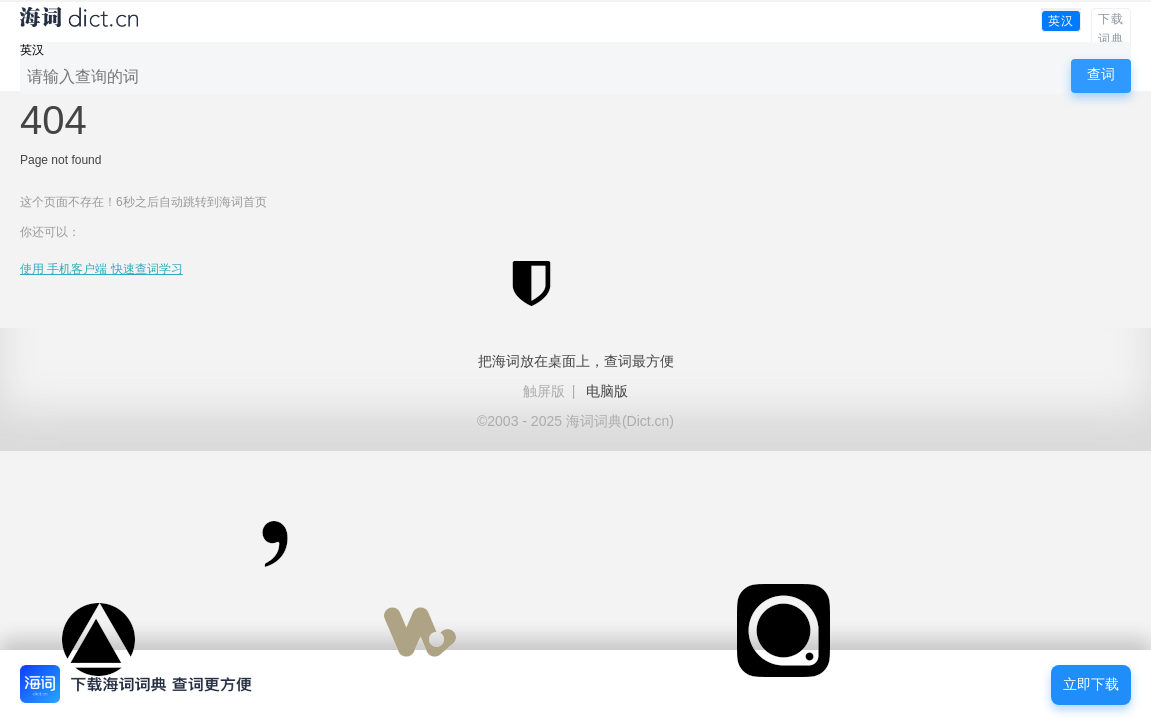 Image resolution: width=1151 pixels, height=720 pixels. What do you see at coordinates (783, 630) in the screenshot?
I see `open the PlanGrid app` at bounding box center [783, 630].